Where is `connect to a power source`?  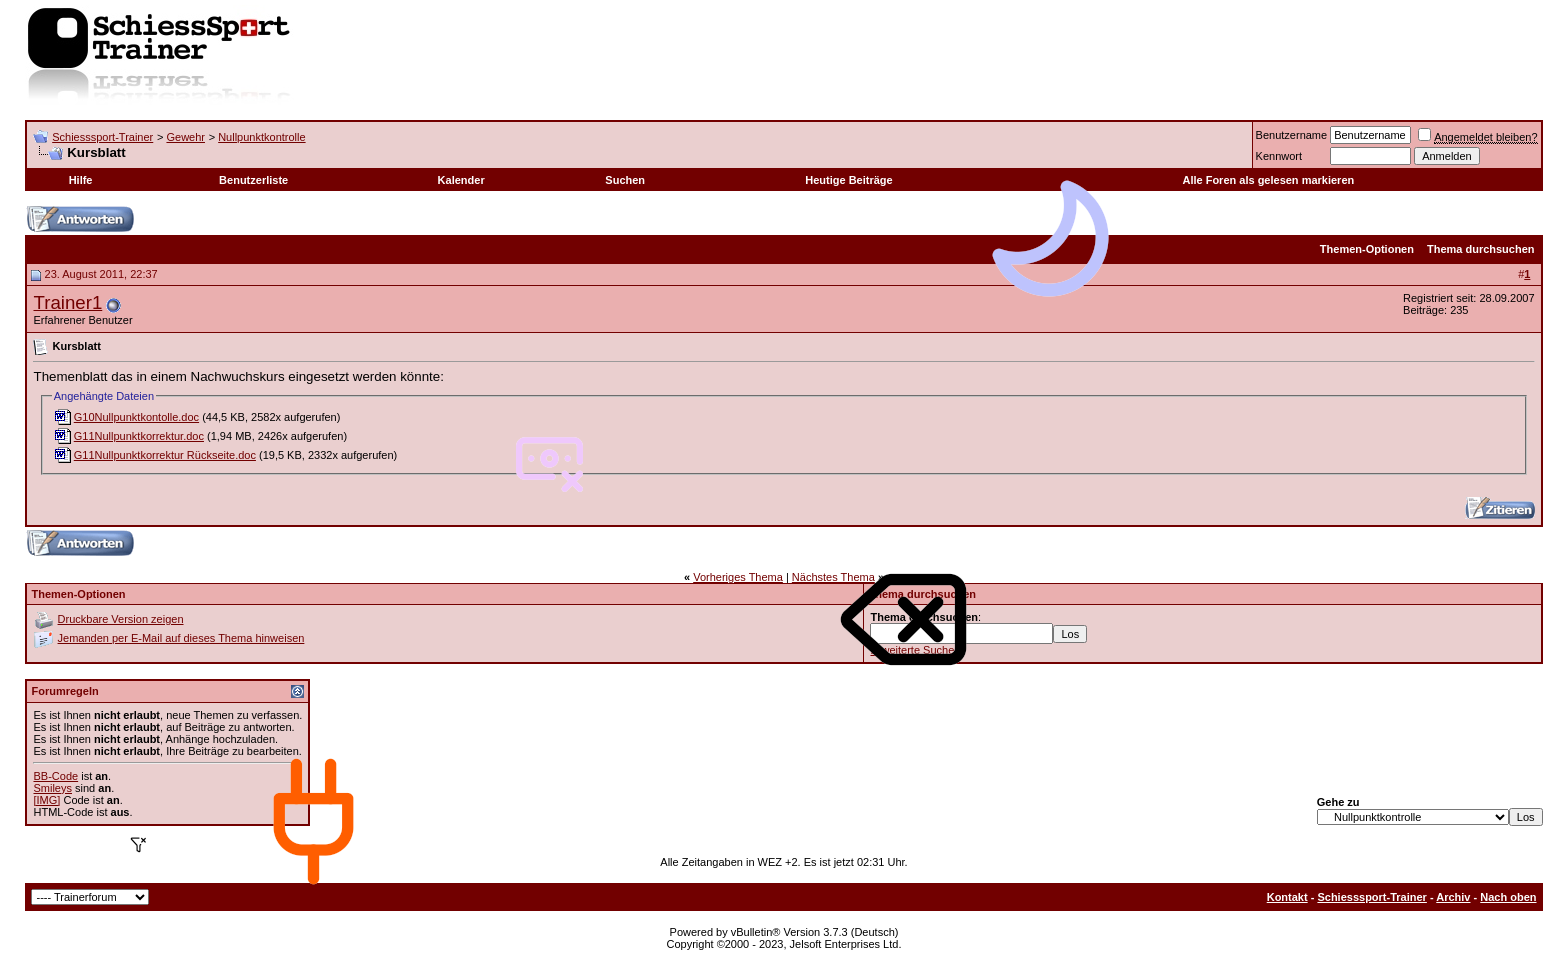
connect to a power source is located at coordinates (313, 821).